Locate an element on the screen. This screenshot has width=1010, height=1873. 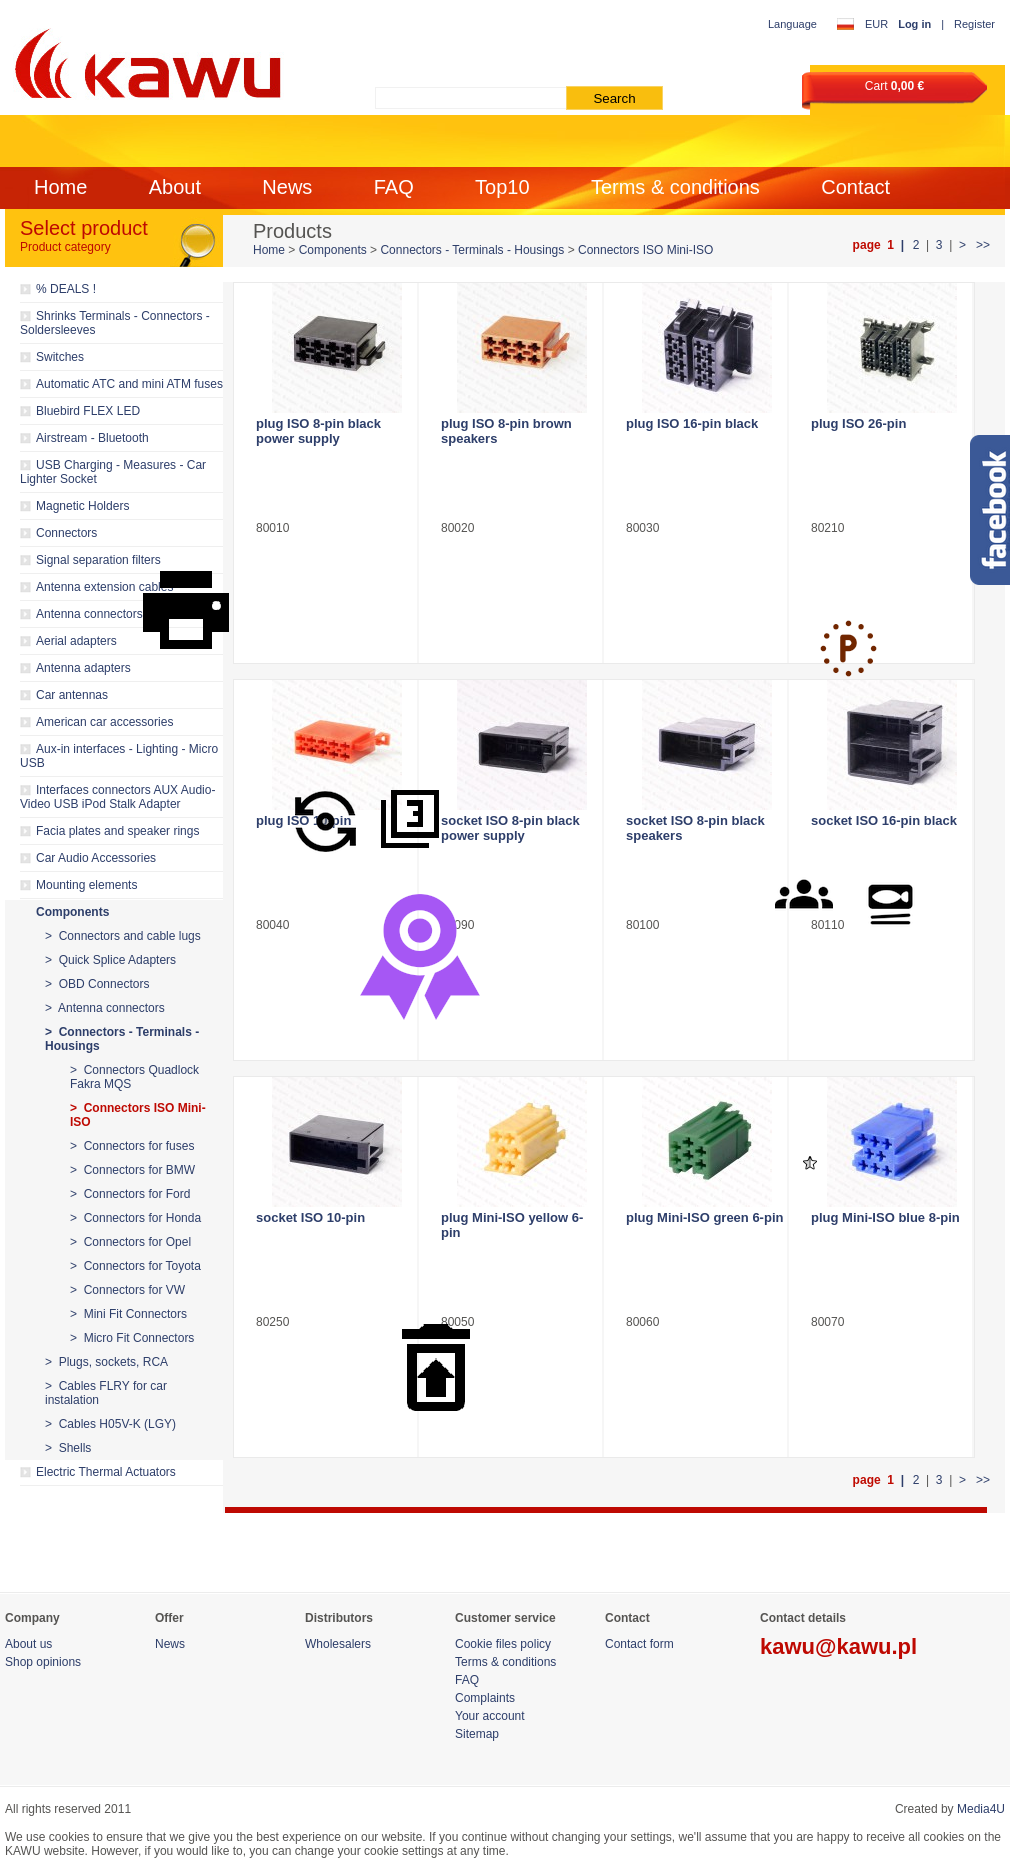
indicates a partial or half-star rating is located at coordinates (810, 1163).